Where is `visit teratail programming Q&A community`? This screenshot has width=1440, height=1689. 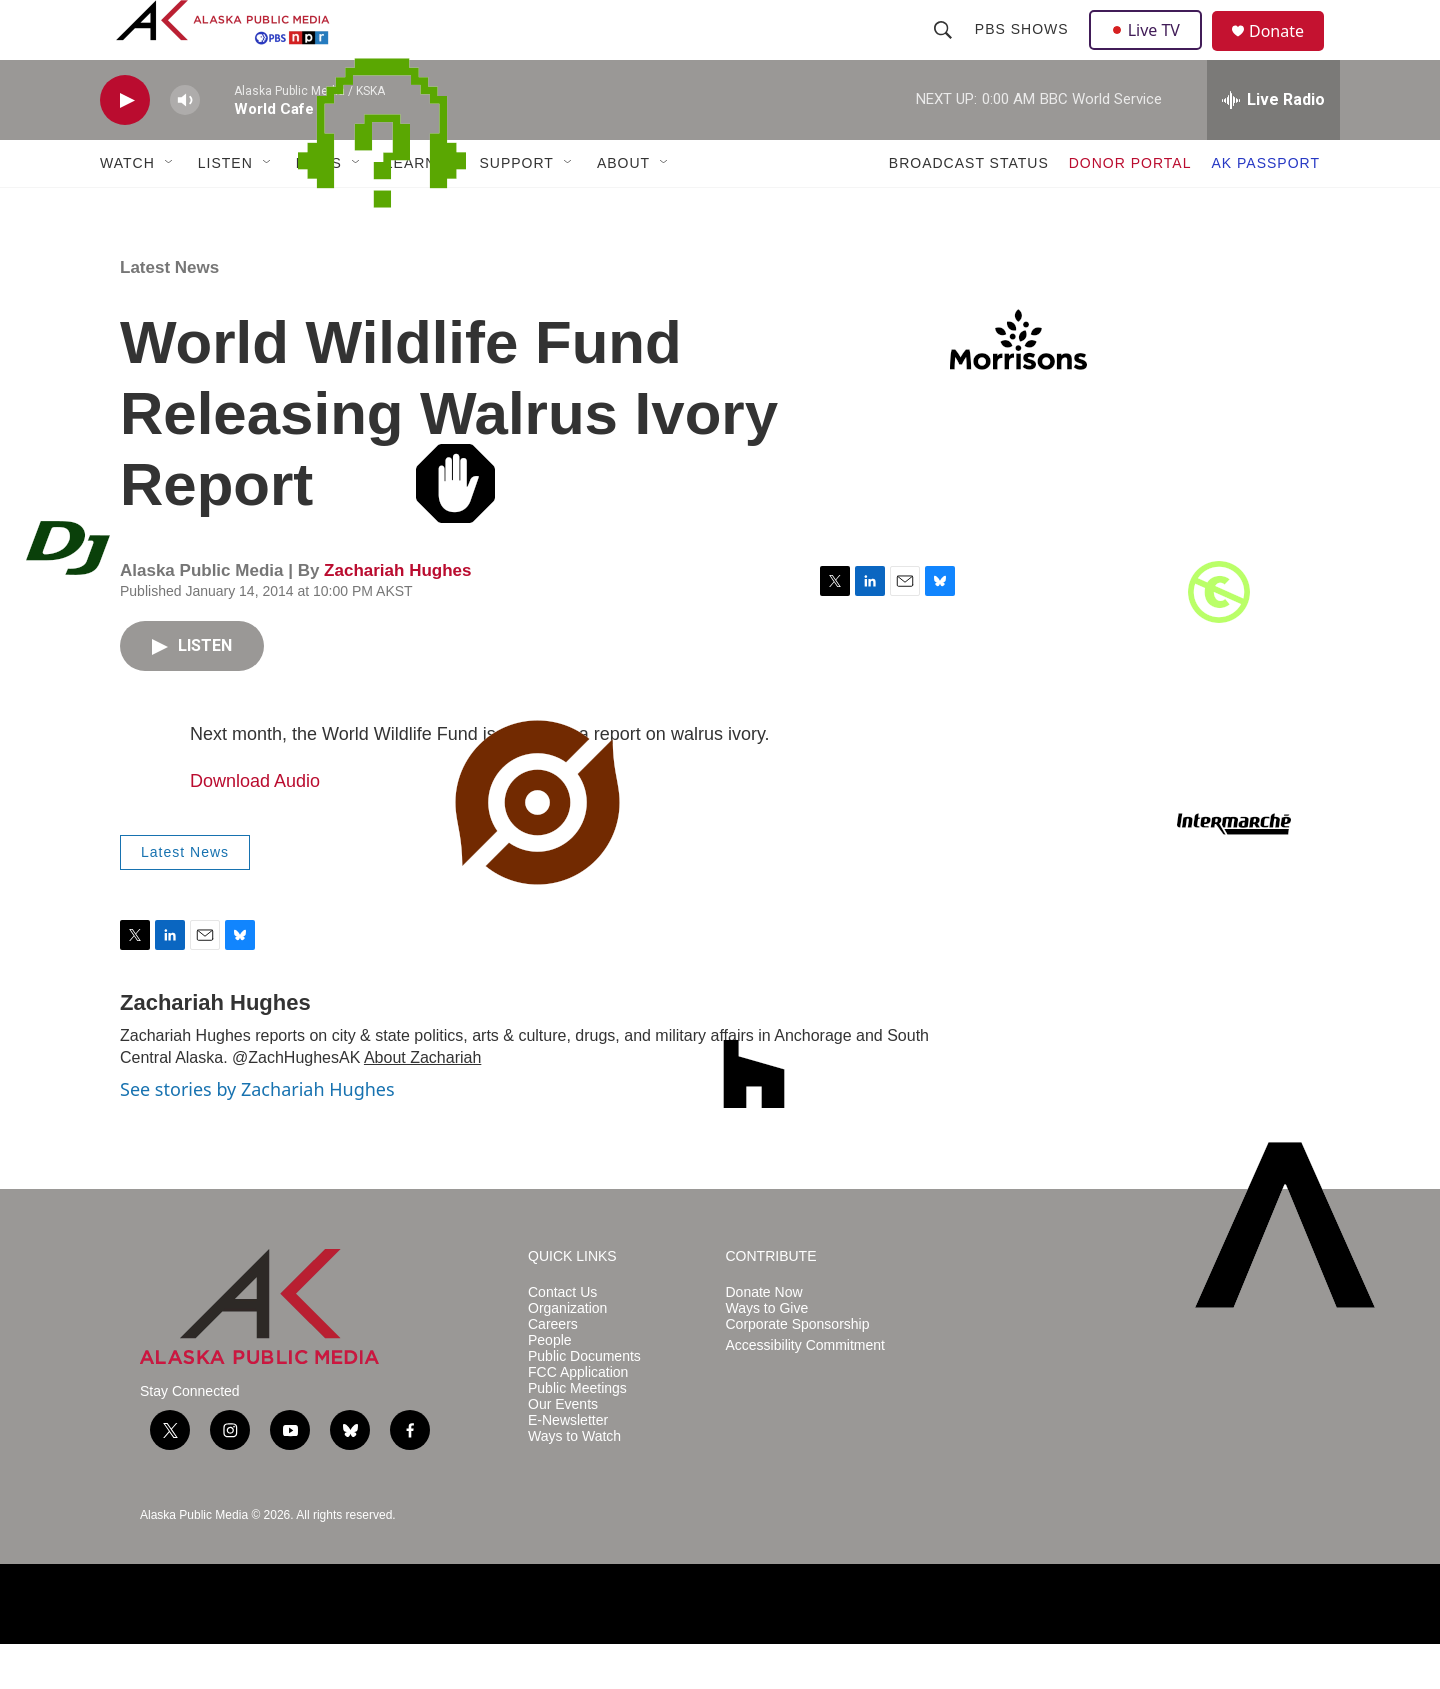
visit teratail programming Q&A community is located at coordinates (1285, 1225).